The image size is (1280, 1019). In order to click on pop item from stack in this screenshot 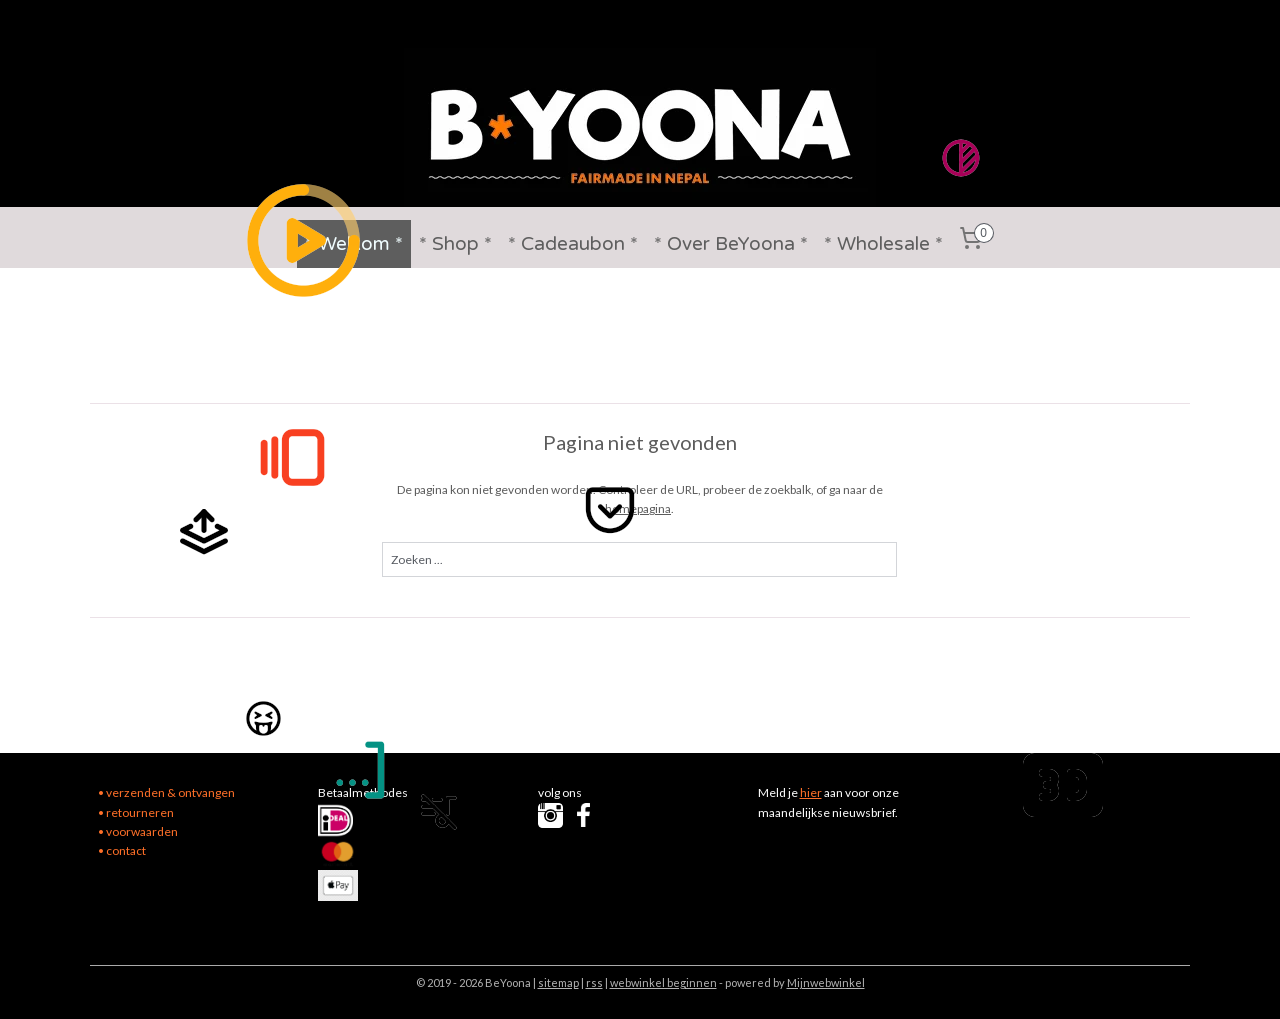, I will do `click(204, 533)`.